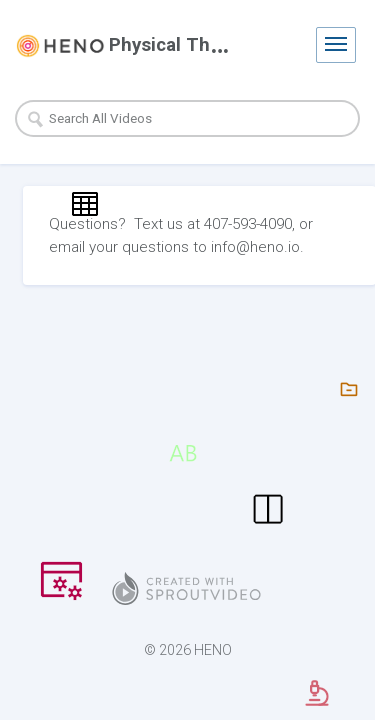 This screenshot has width=375, height=720. Describe the element at coordinates (183, 455) in the screenshot. I see `toggle case-sensitive search matching` at that location.